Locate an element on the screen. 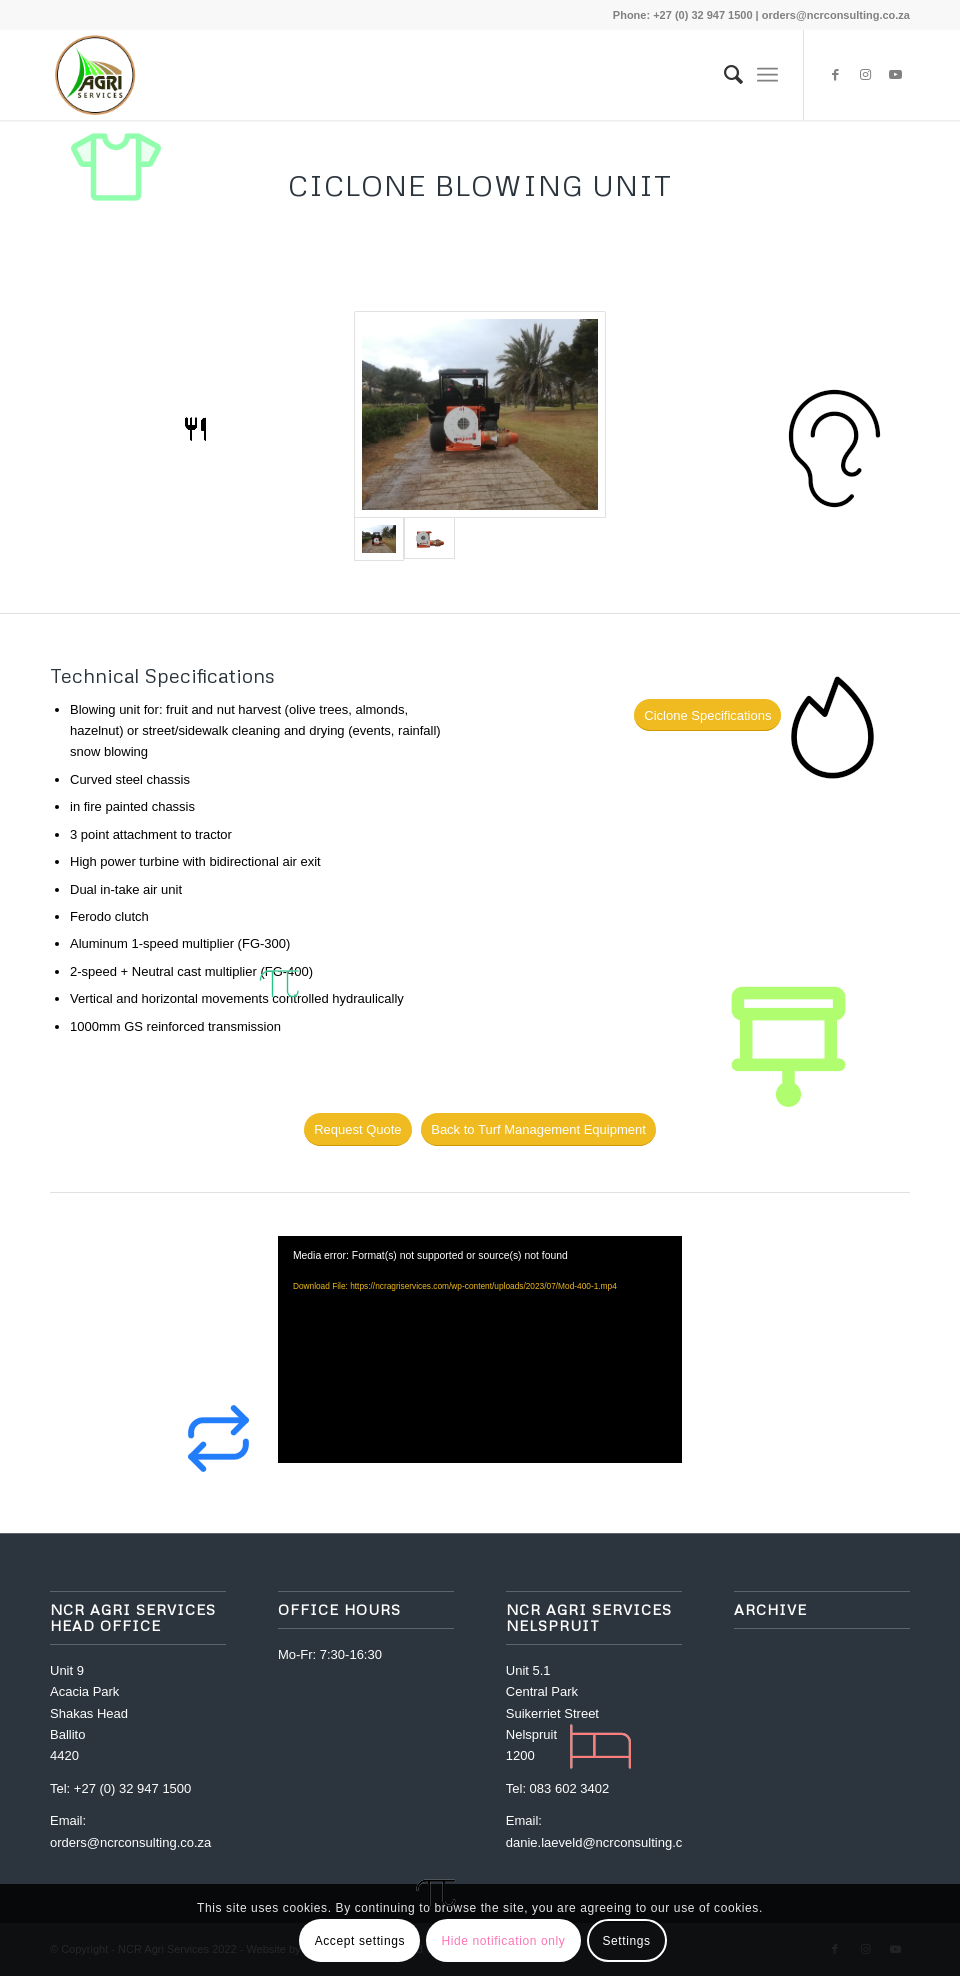 This screenshot has height=1976, width=960. view accommodation or lodging options is located at coordinates (598, 1746).